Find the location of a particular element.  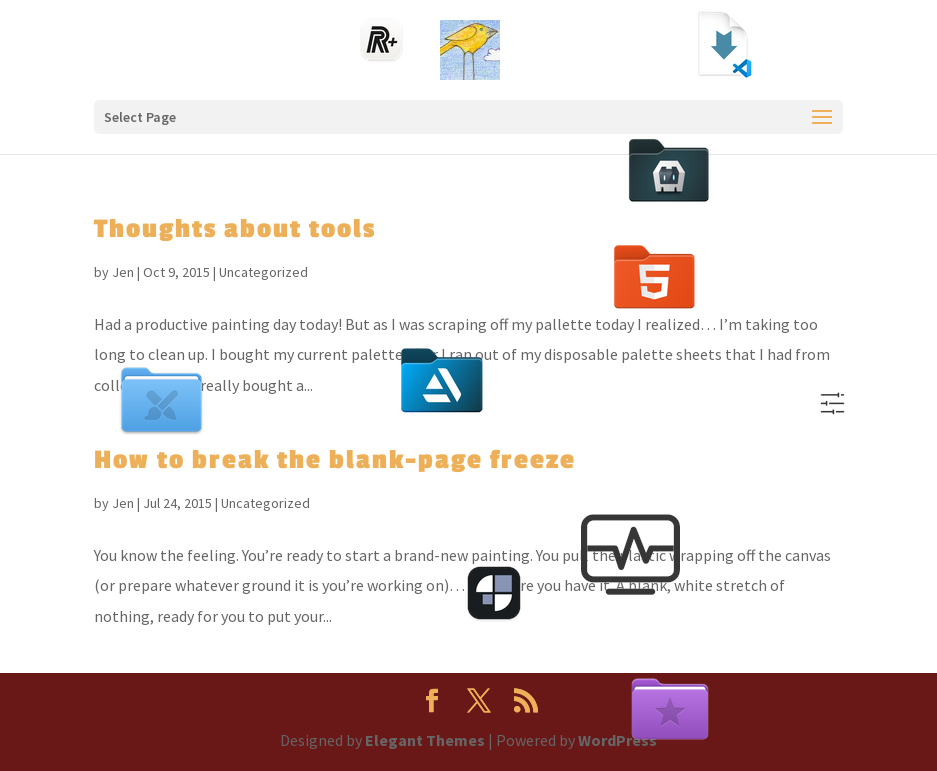

open or preview a markdown file is located at coordinates (723, 45).